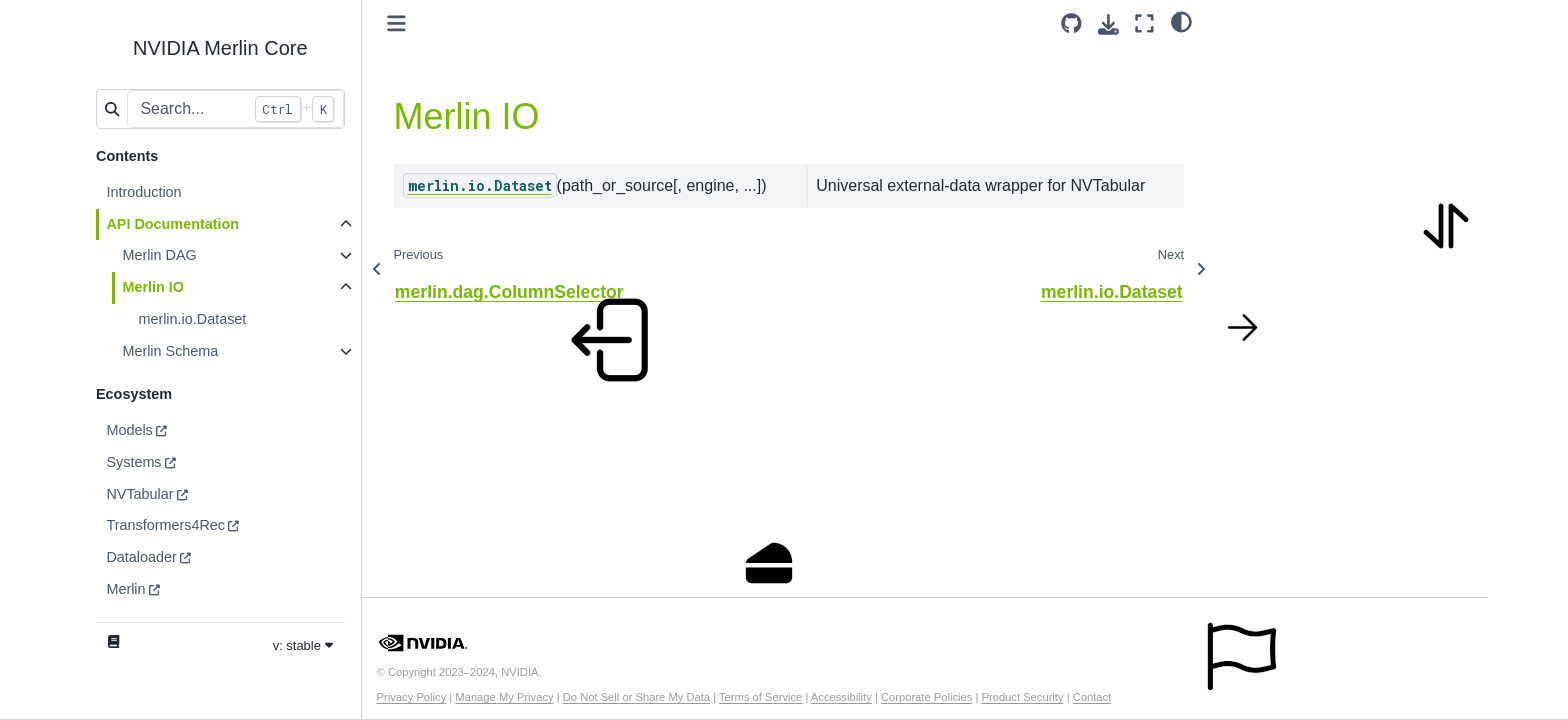  What do you see at coordinates (769, 563) in the screenshot?
I see `indicates dairy or cheese category in a food app` at bounding box center [769, 563].